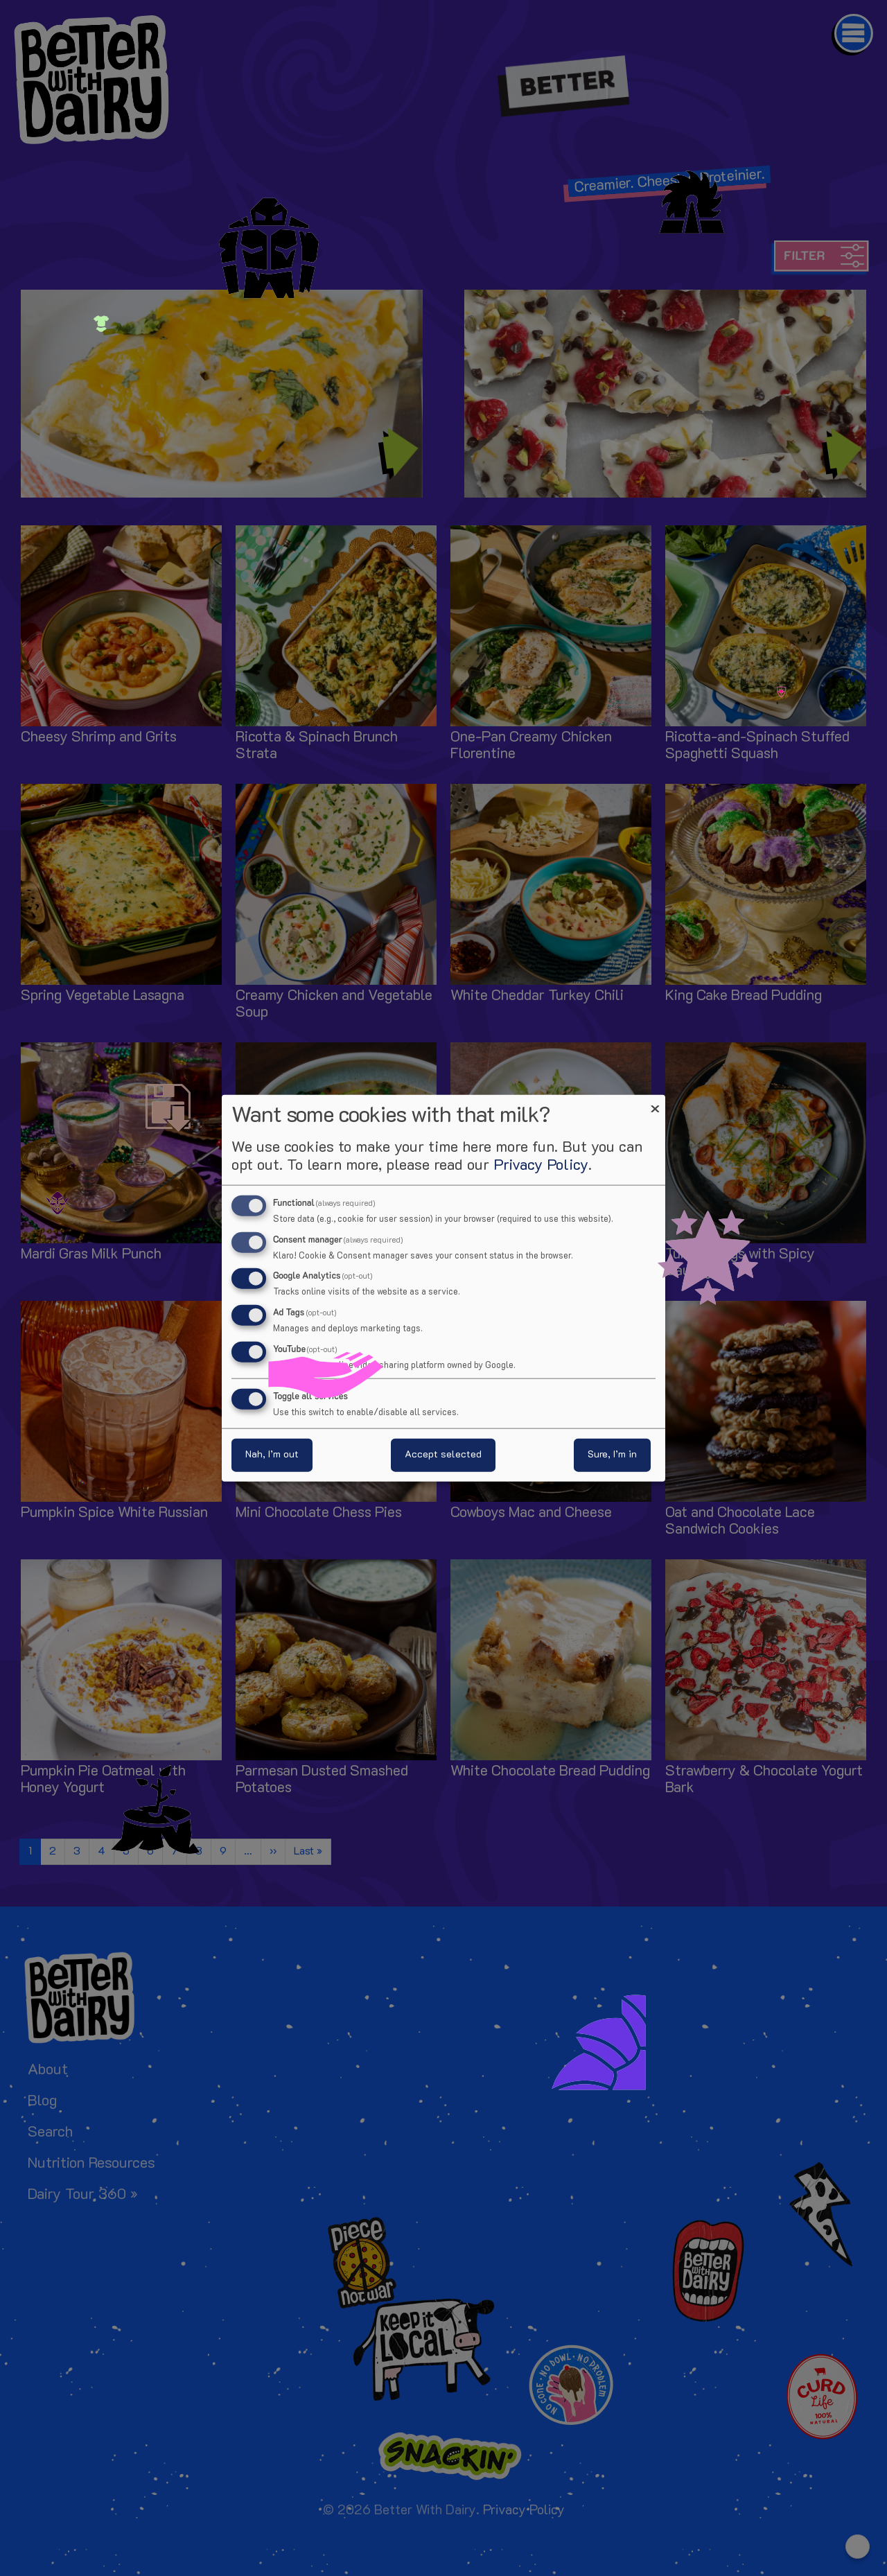 Image resolution: width=887 pixels, height=2576 pixels. I want to click on activate shield or defense mode, so click(781, 692).